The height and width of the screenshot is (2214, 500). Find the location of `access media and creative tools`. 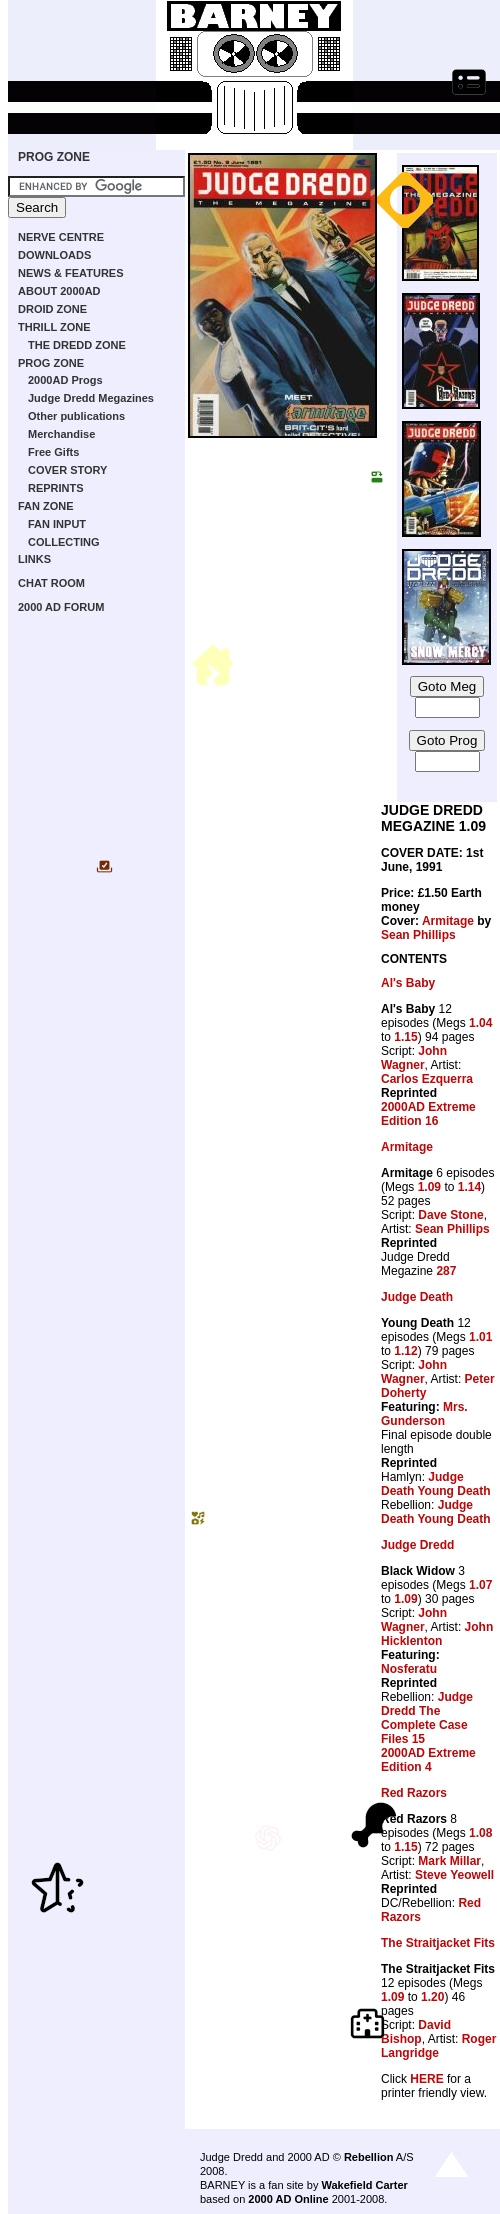

access media and creative tools is located at coordinates (198, 1518).